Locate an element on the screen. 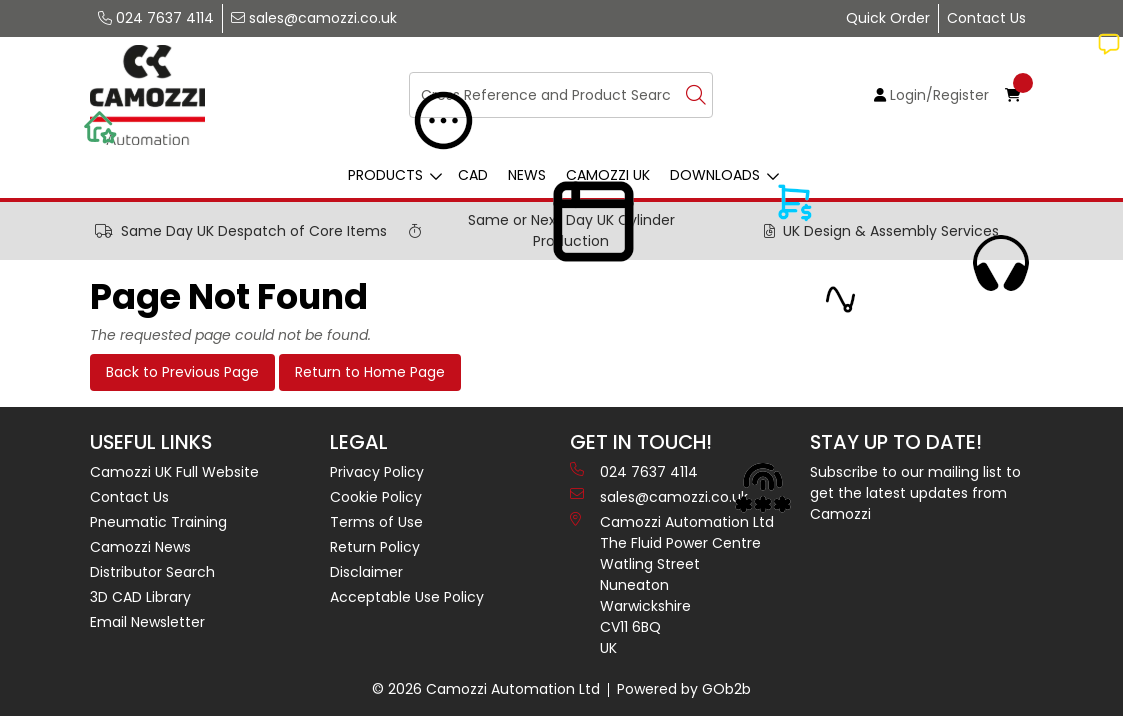 This screenshot has height=720, width=1123. open more options menu is located at coordinates (443, 120).